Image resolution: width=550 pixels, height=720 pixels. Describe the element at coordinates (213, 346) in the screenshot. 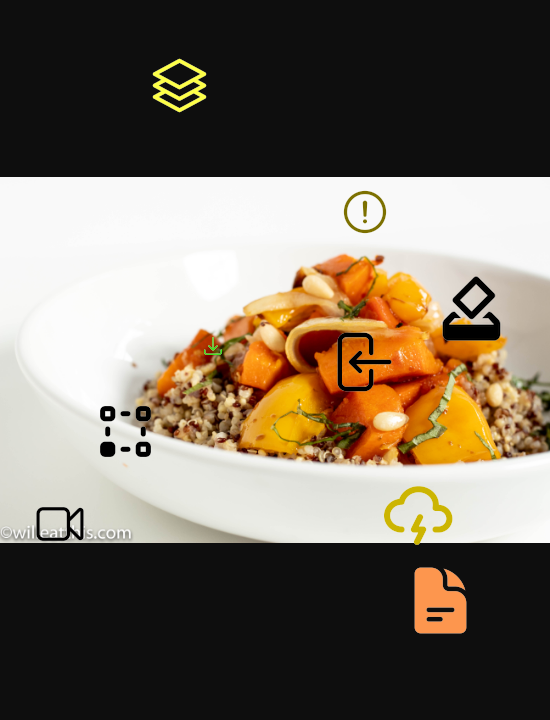

I see `download a file` at that location.